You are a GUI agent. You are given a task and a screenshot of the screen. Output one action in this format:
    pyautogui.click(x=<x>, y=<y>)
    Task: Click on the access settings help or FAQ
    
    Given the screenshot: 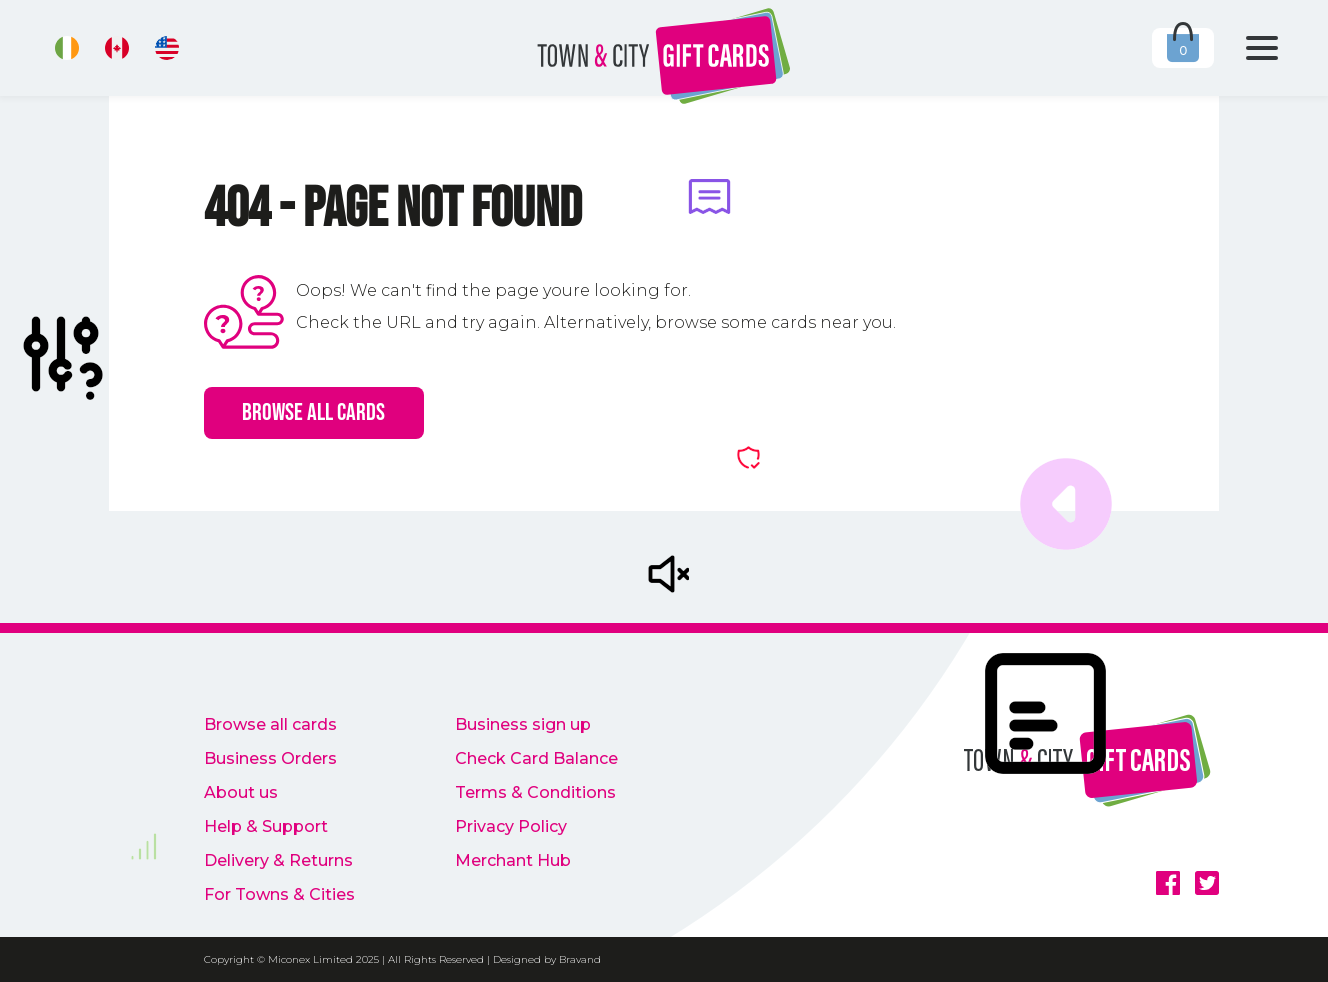 What is the action you would take?
    pyautogui.click(x=61, y=354)
    